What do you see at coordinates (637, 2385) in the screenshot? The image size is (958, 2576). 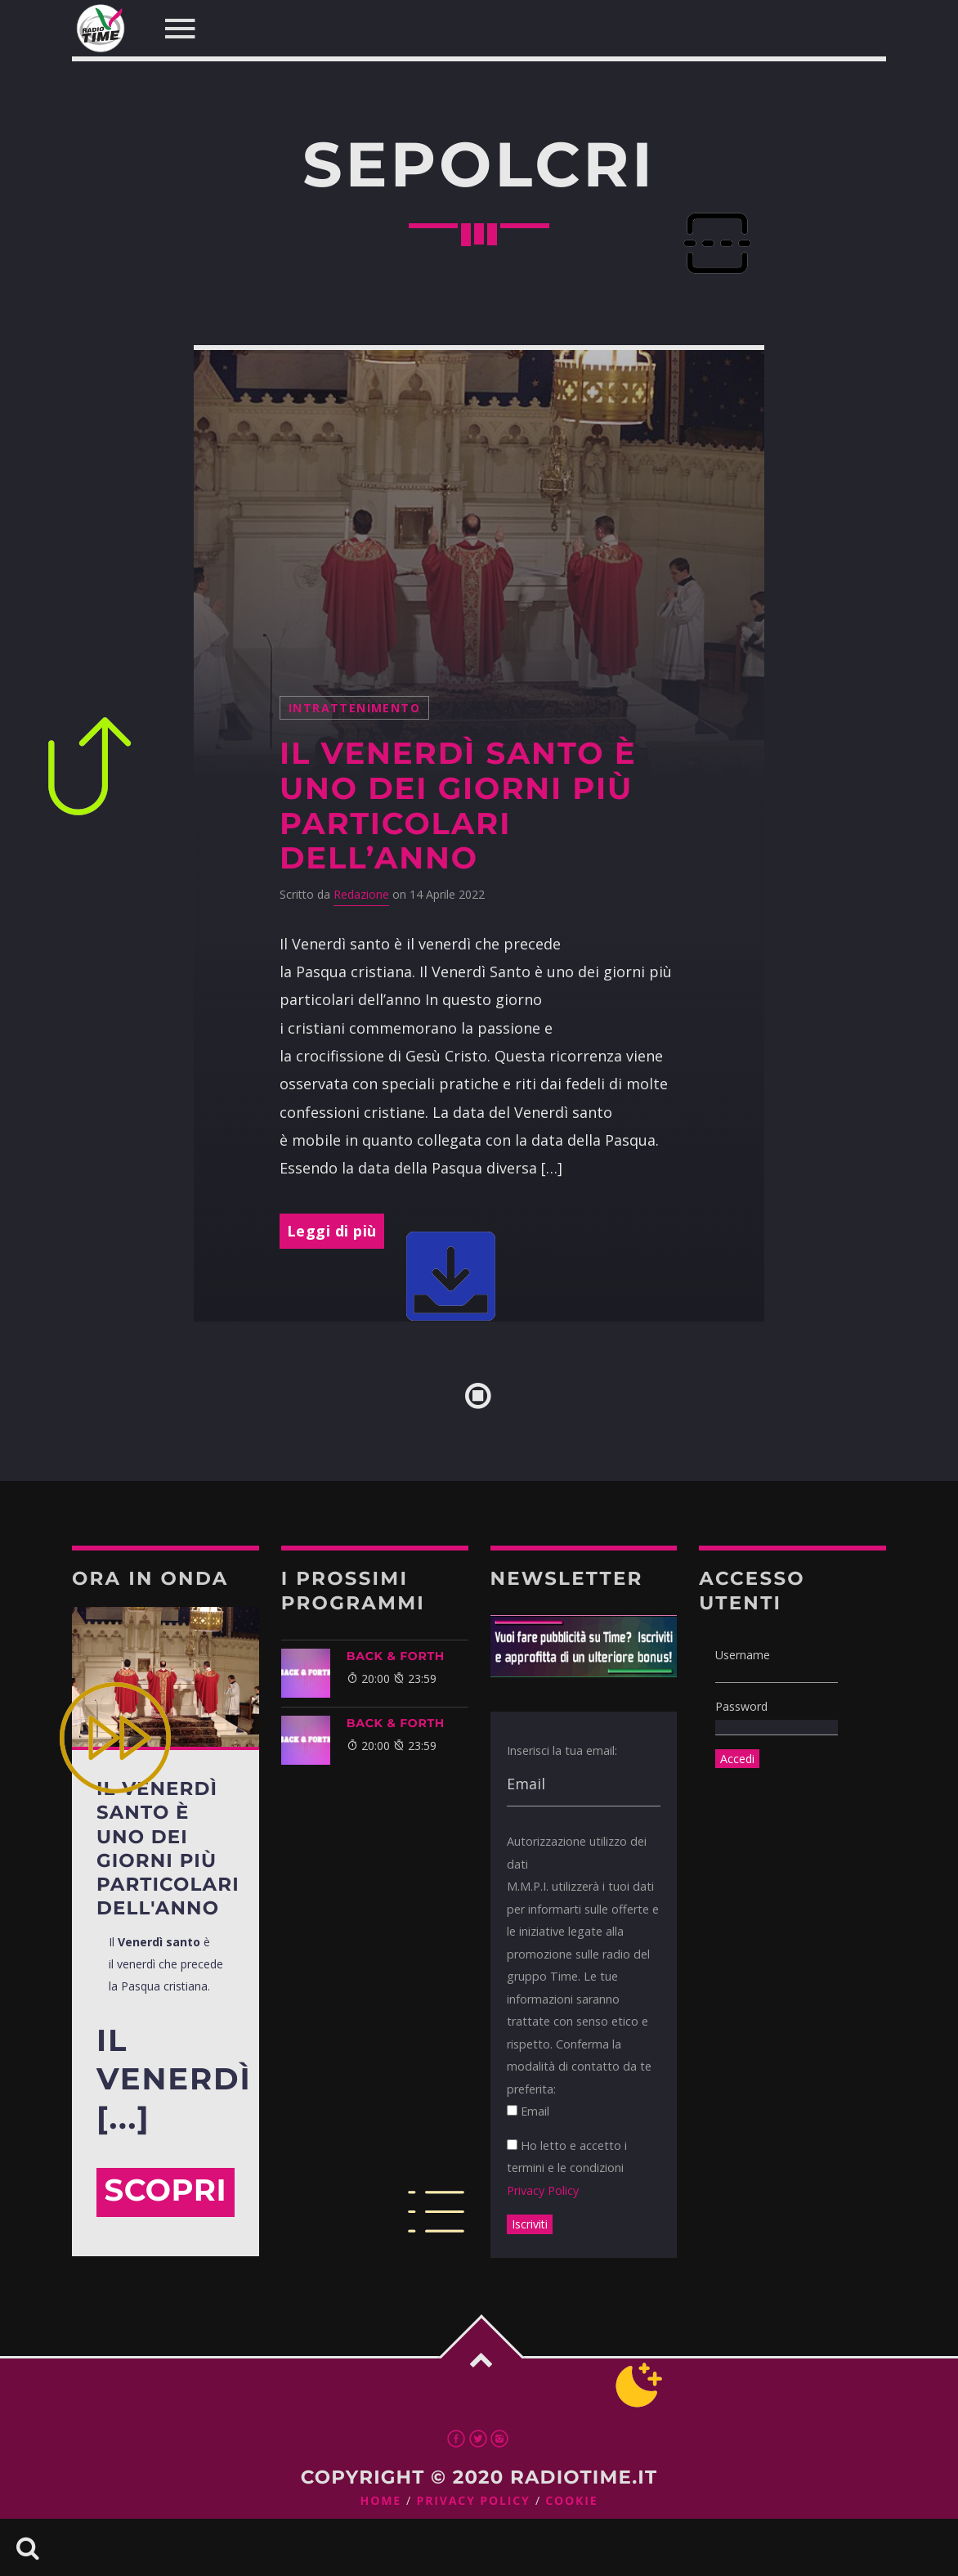 I see `toggle dark mode or night theme` at bounding box center [637, 2385].